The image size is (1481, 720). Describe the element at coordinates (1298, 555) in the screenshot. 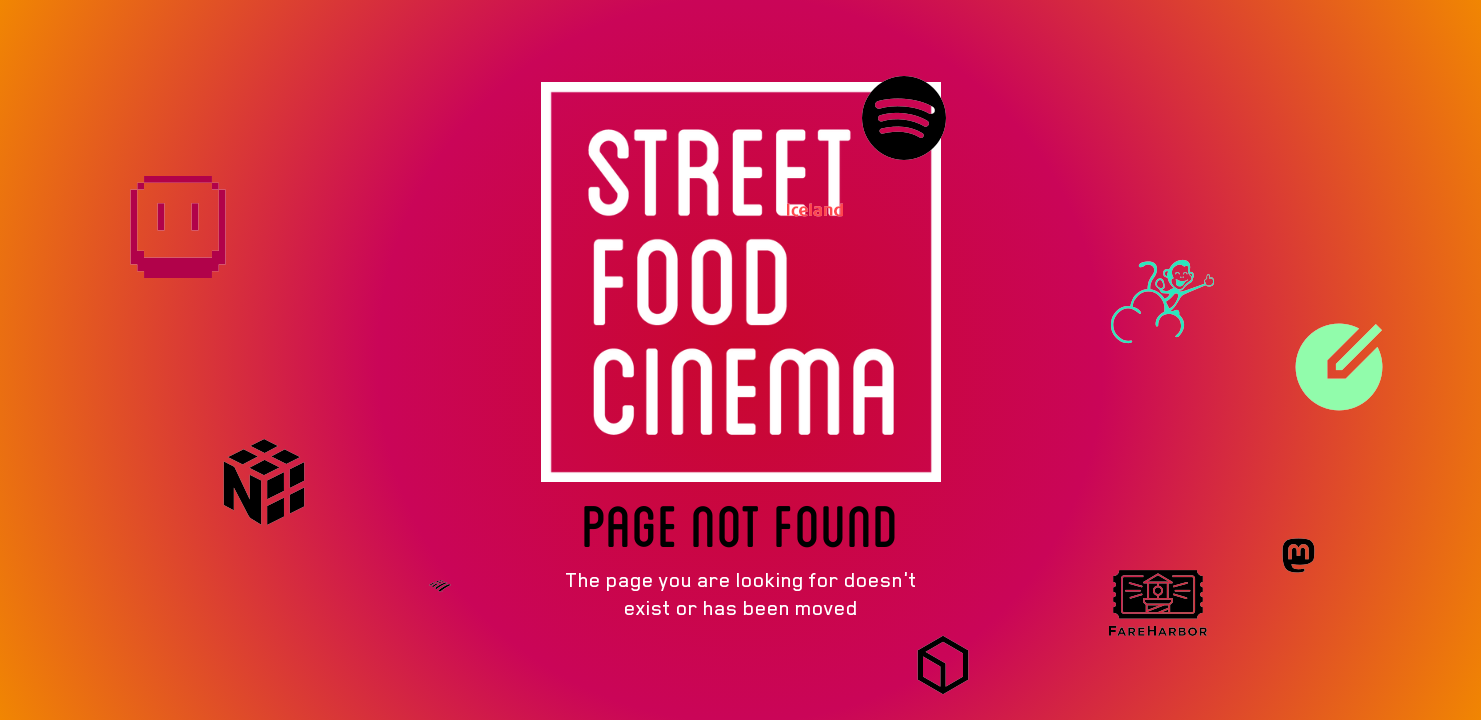

I see `open mastodon app` at that location.